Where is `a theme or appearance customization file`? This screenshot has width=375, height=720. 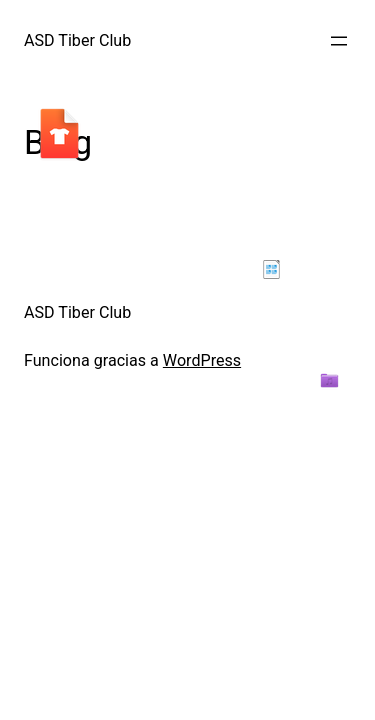
a theme or appearance customization file is located at coordinates (59, 134).